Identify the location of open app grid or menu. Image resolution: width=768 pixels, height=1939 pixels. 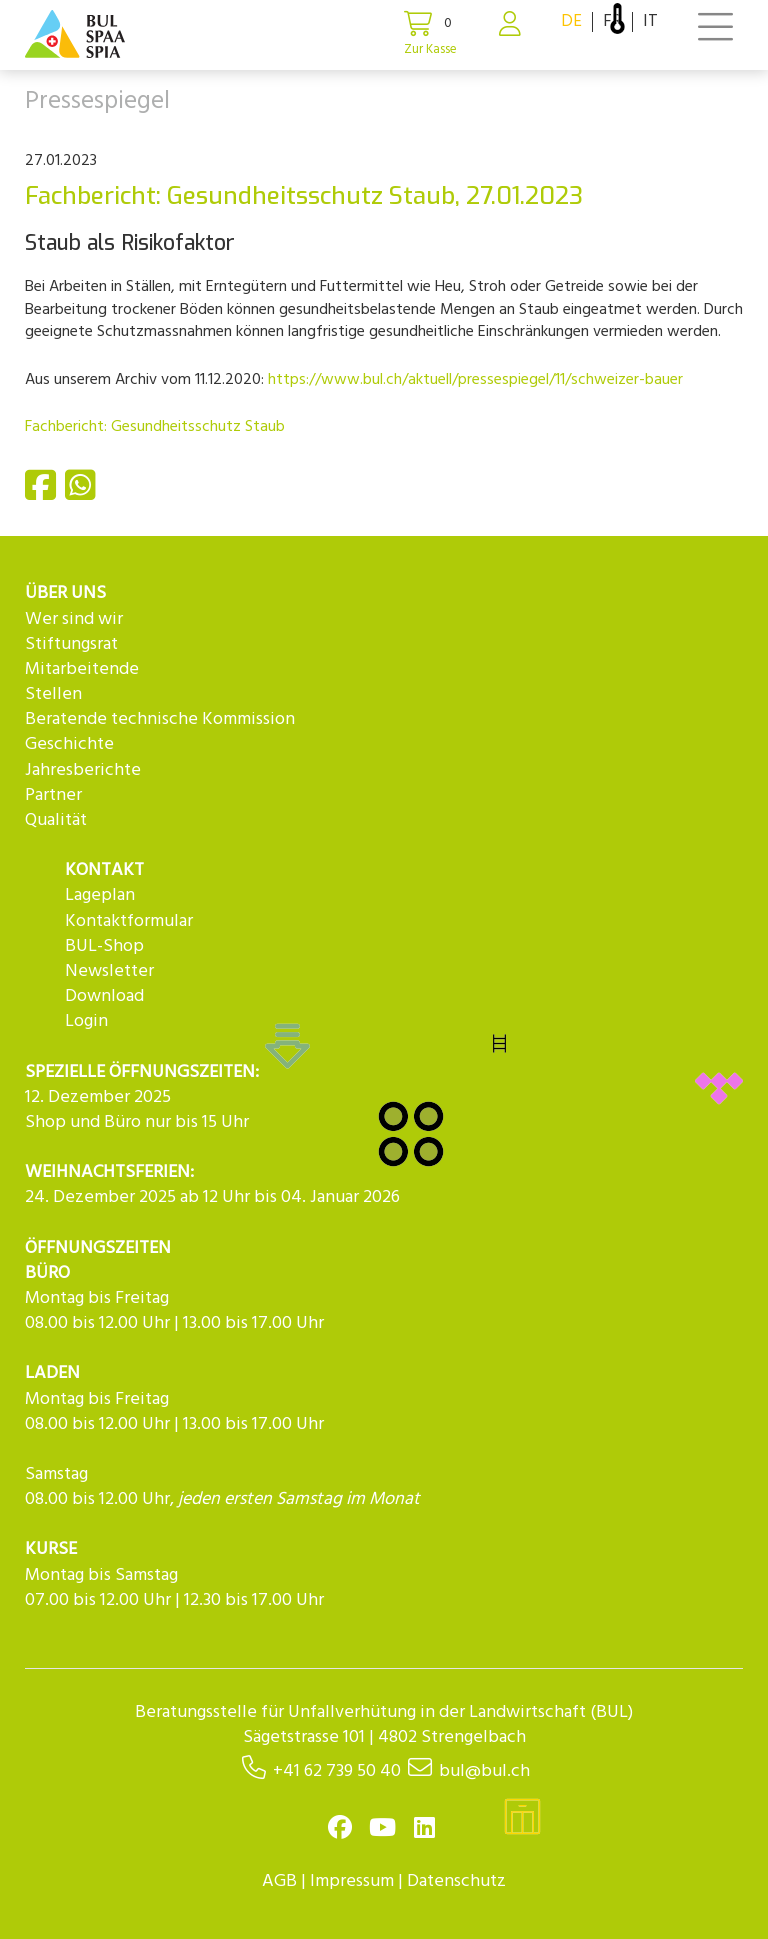
(411, 1134).